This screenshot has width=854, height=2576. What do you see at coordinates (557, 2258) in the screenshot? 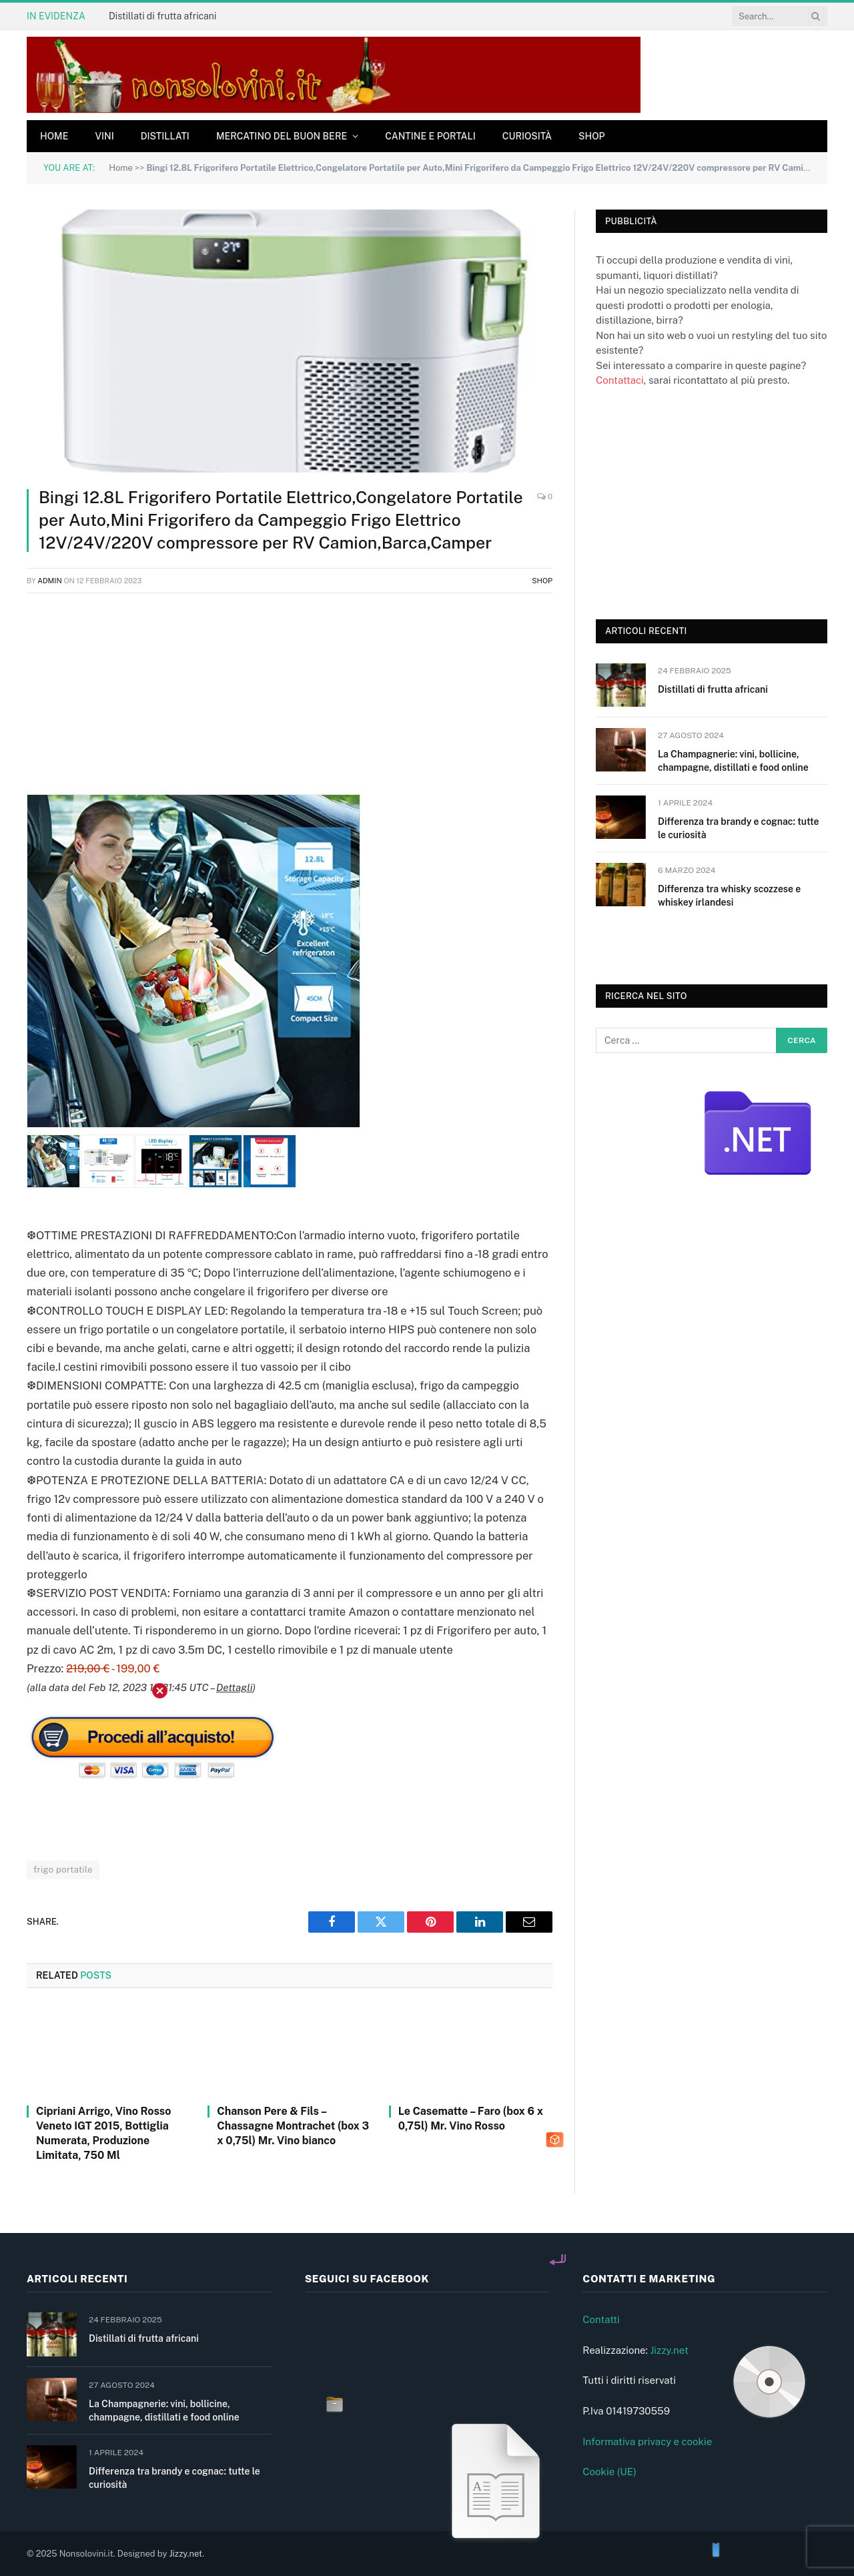
I see `reply to all recipients of an email` at bounding box center [557, 2258].